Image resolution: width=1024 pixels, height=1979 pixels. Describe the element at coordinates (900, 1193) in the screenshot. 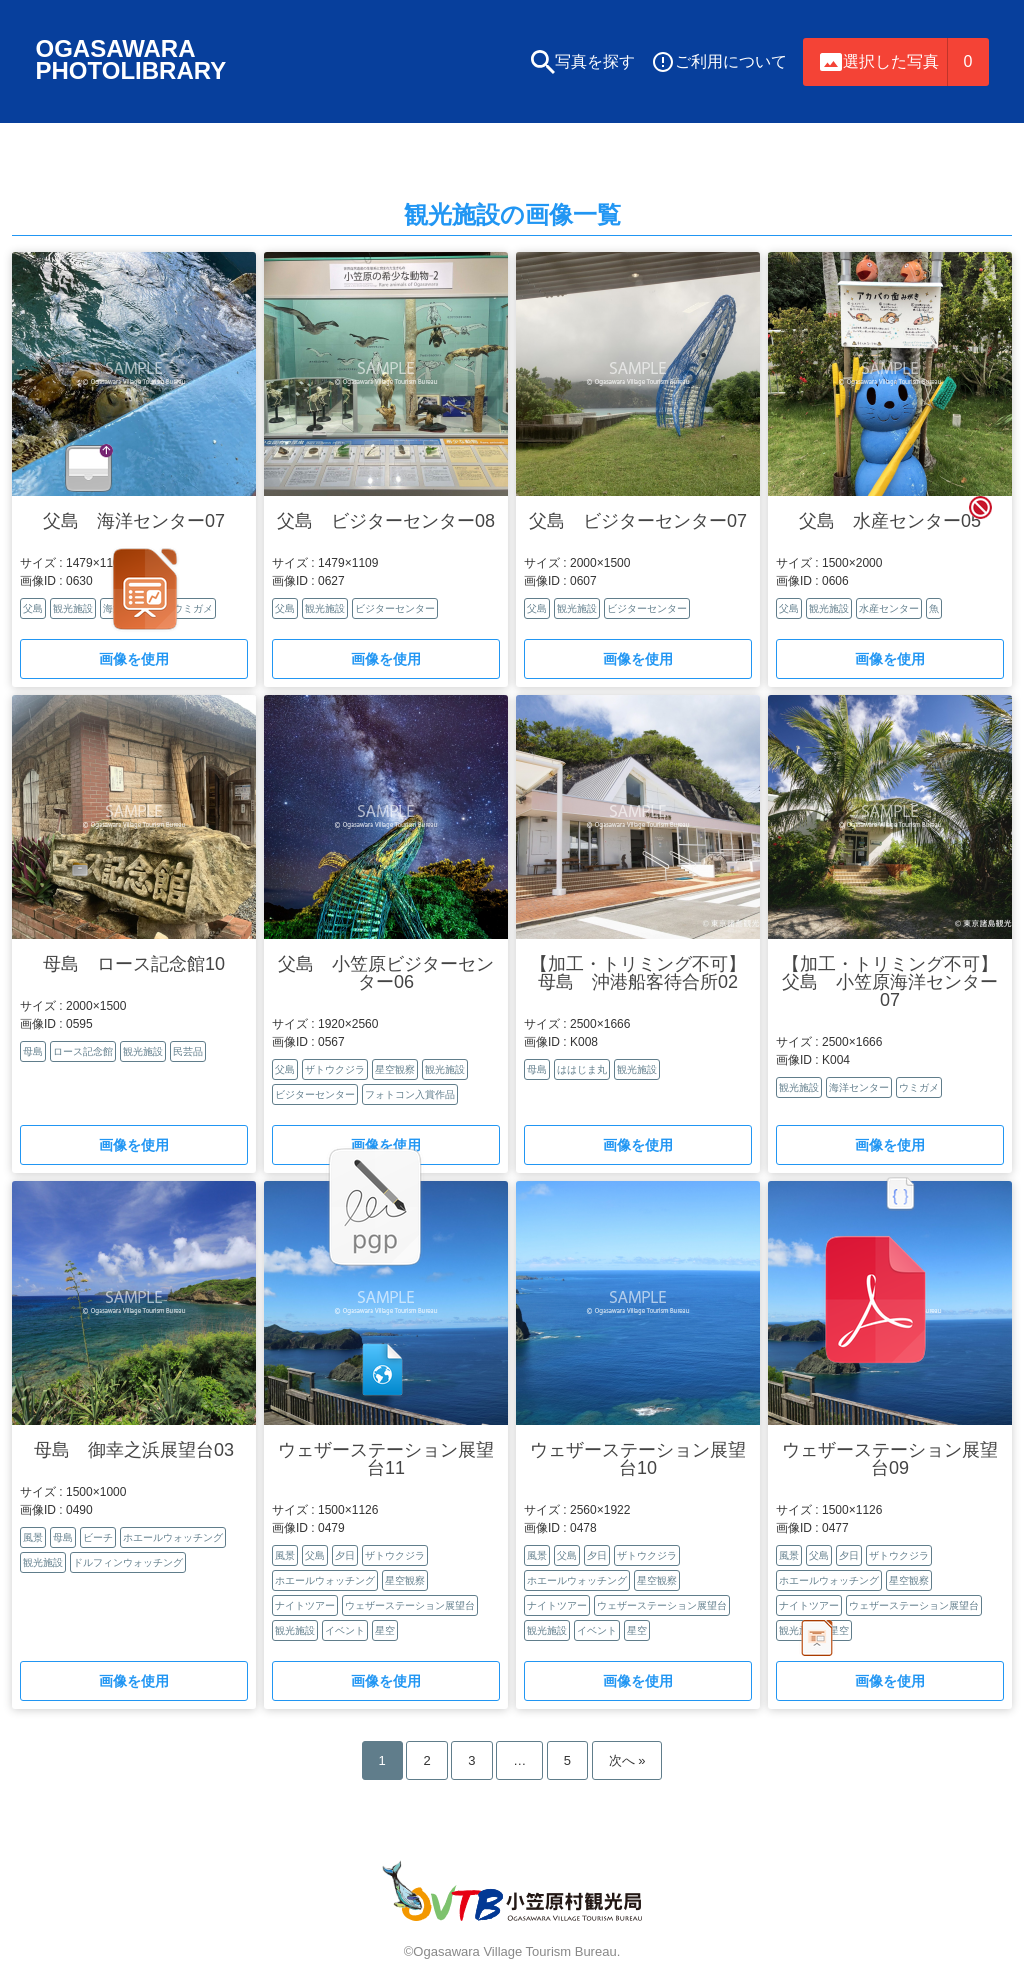

I see `open a CSS stylesheet file` at that location.